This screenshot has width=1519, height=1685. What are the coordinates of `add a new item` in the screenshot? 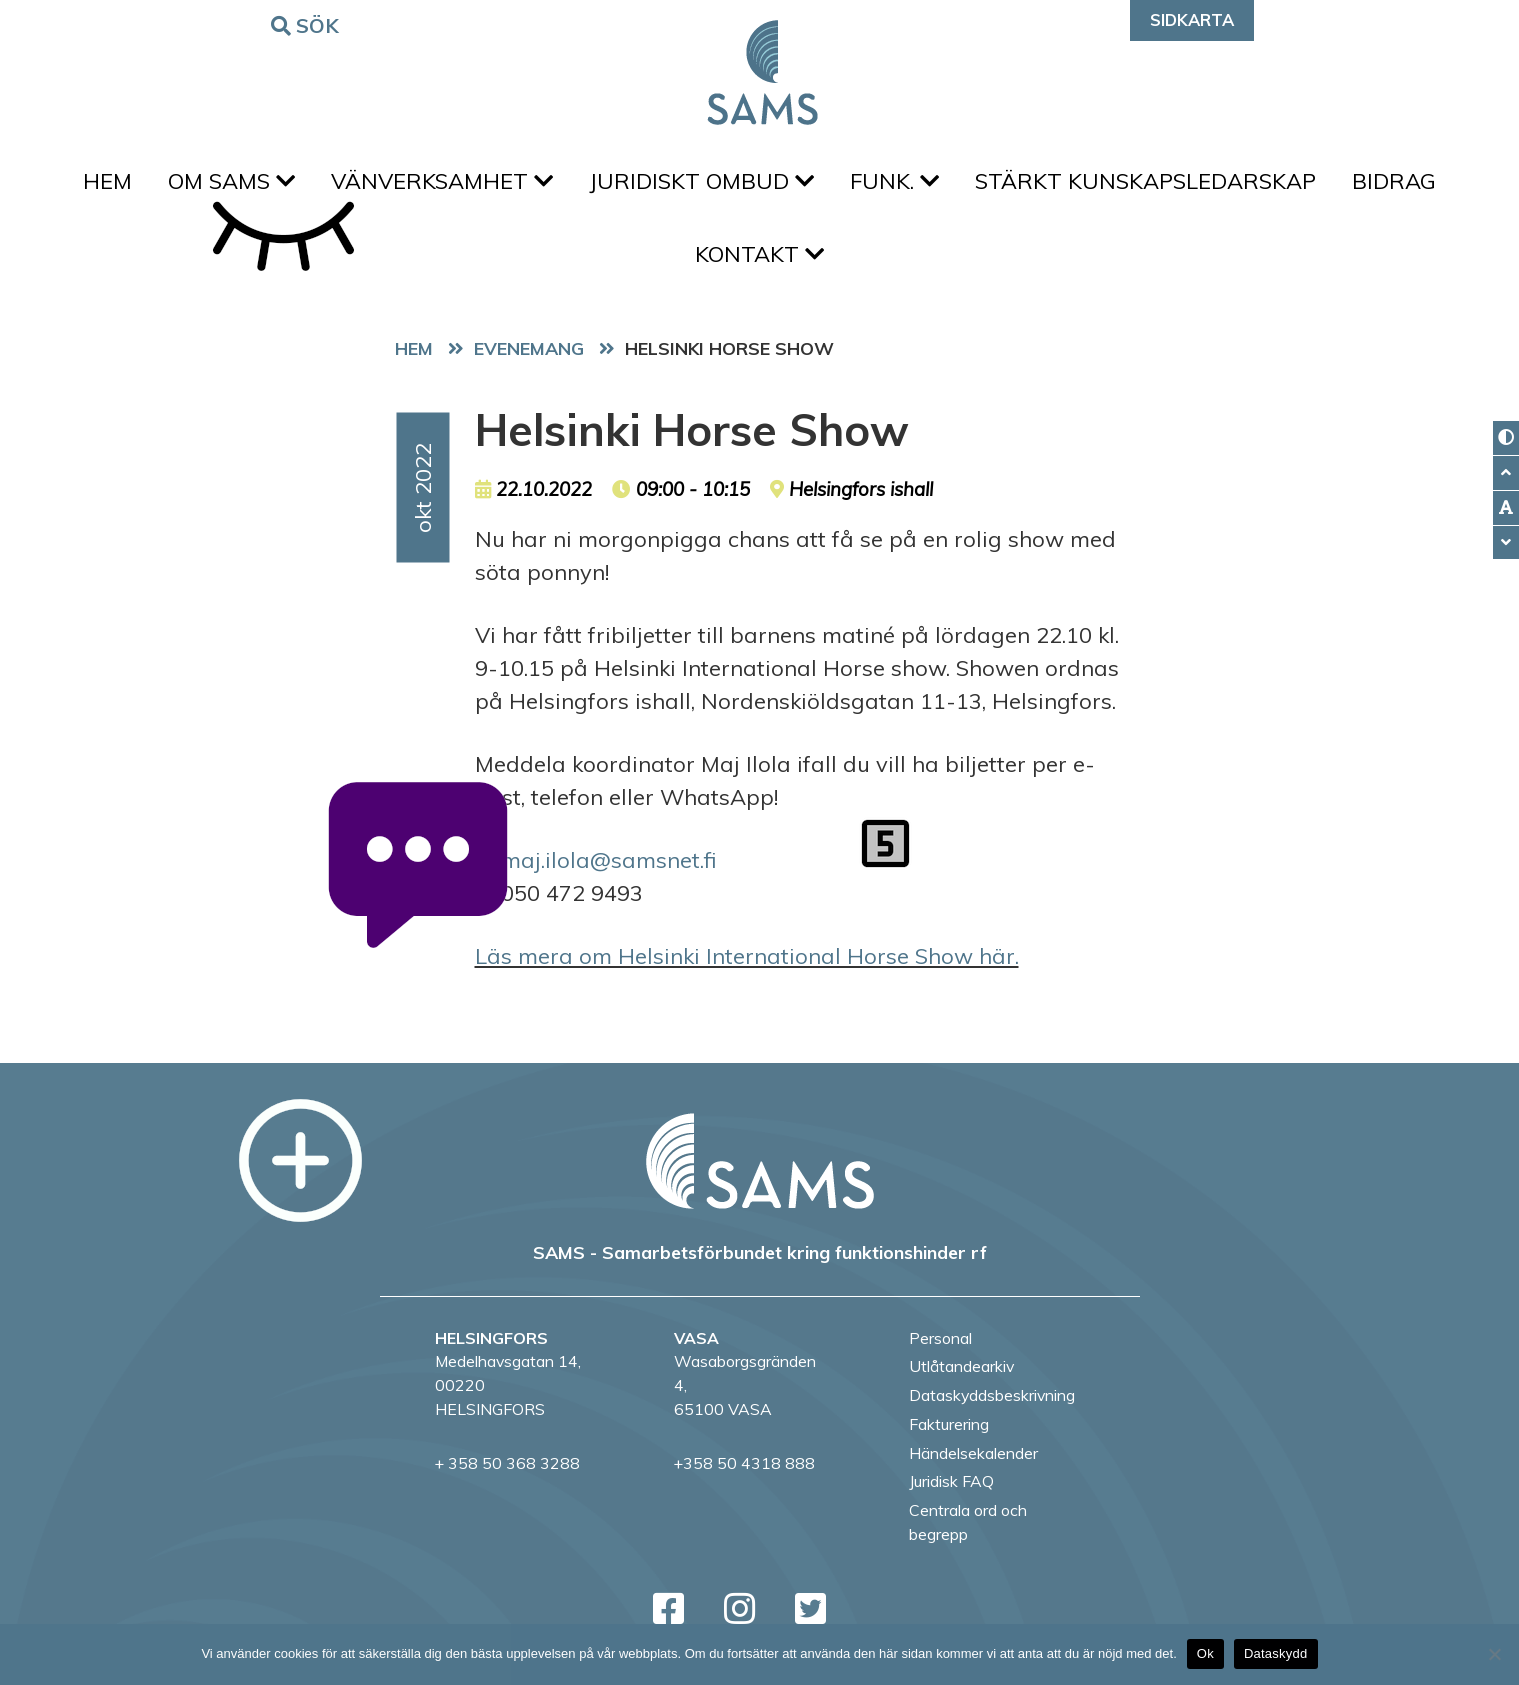 It's located at (300, 1160).